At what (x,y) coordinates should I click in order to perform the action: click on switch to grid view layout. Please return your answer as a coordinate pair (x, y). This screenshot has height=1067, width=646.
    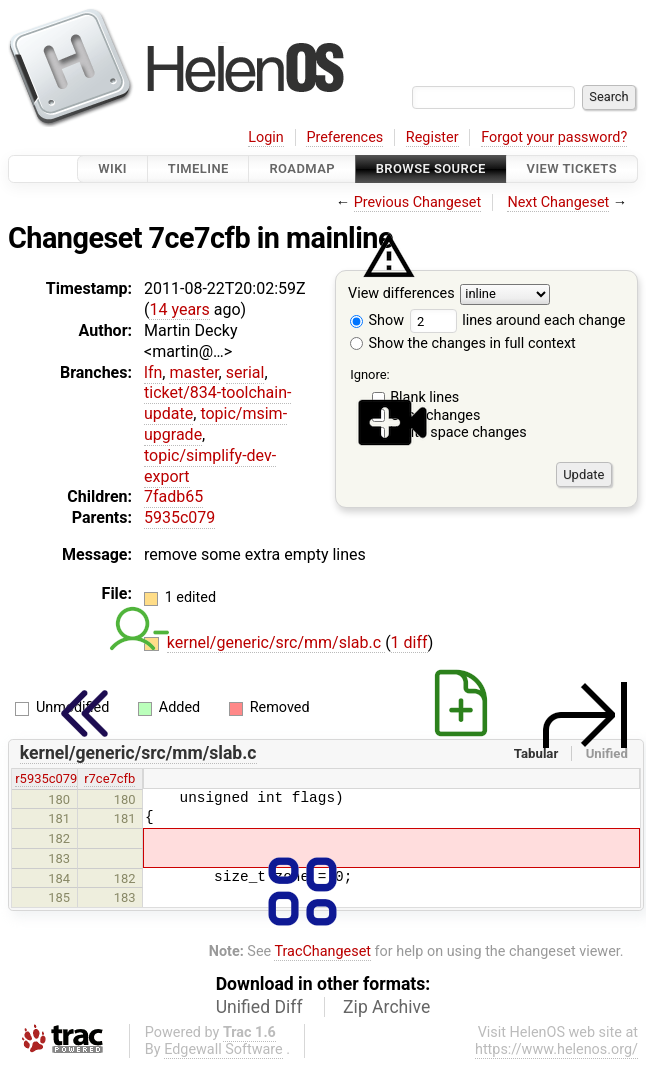
    Looking at the image, I should click on (302, 891).